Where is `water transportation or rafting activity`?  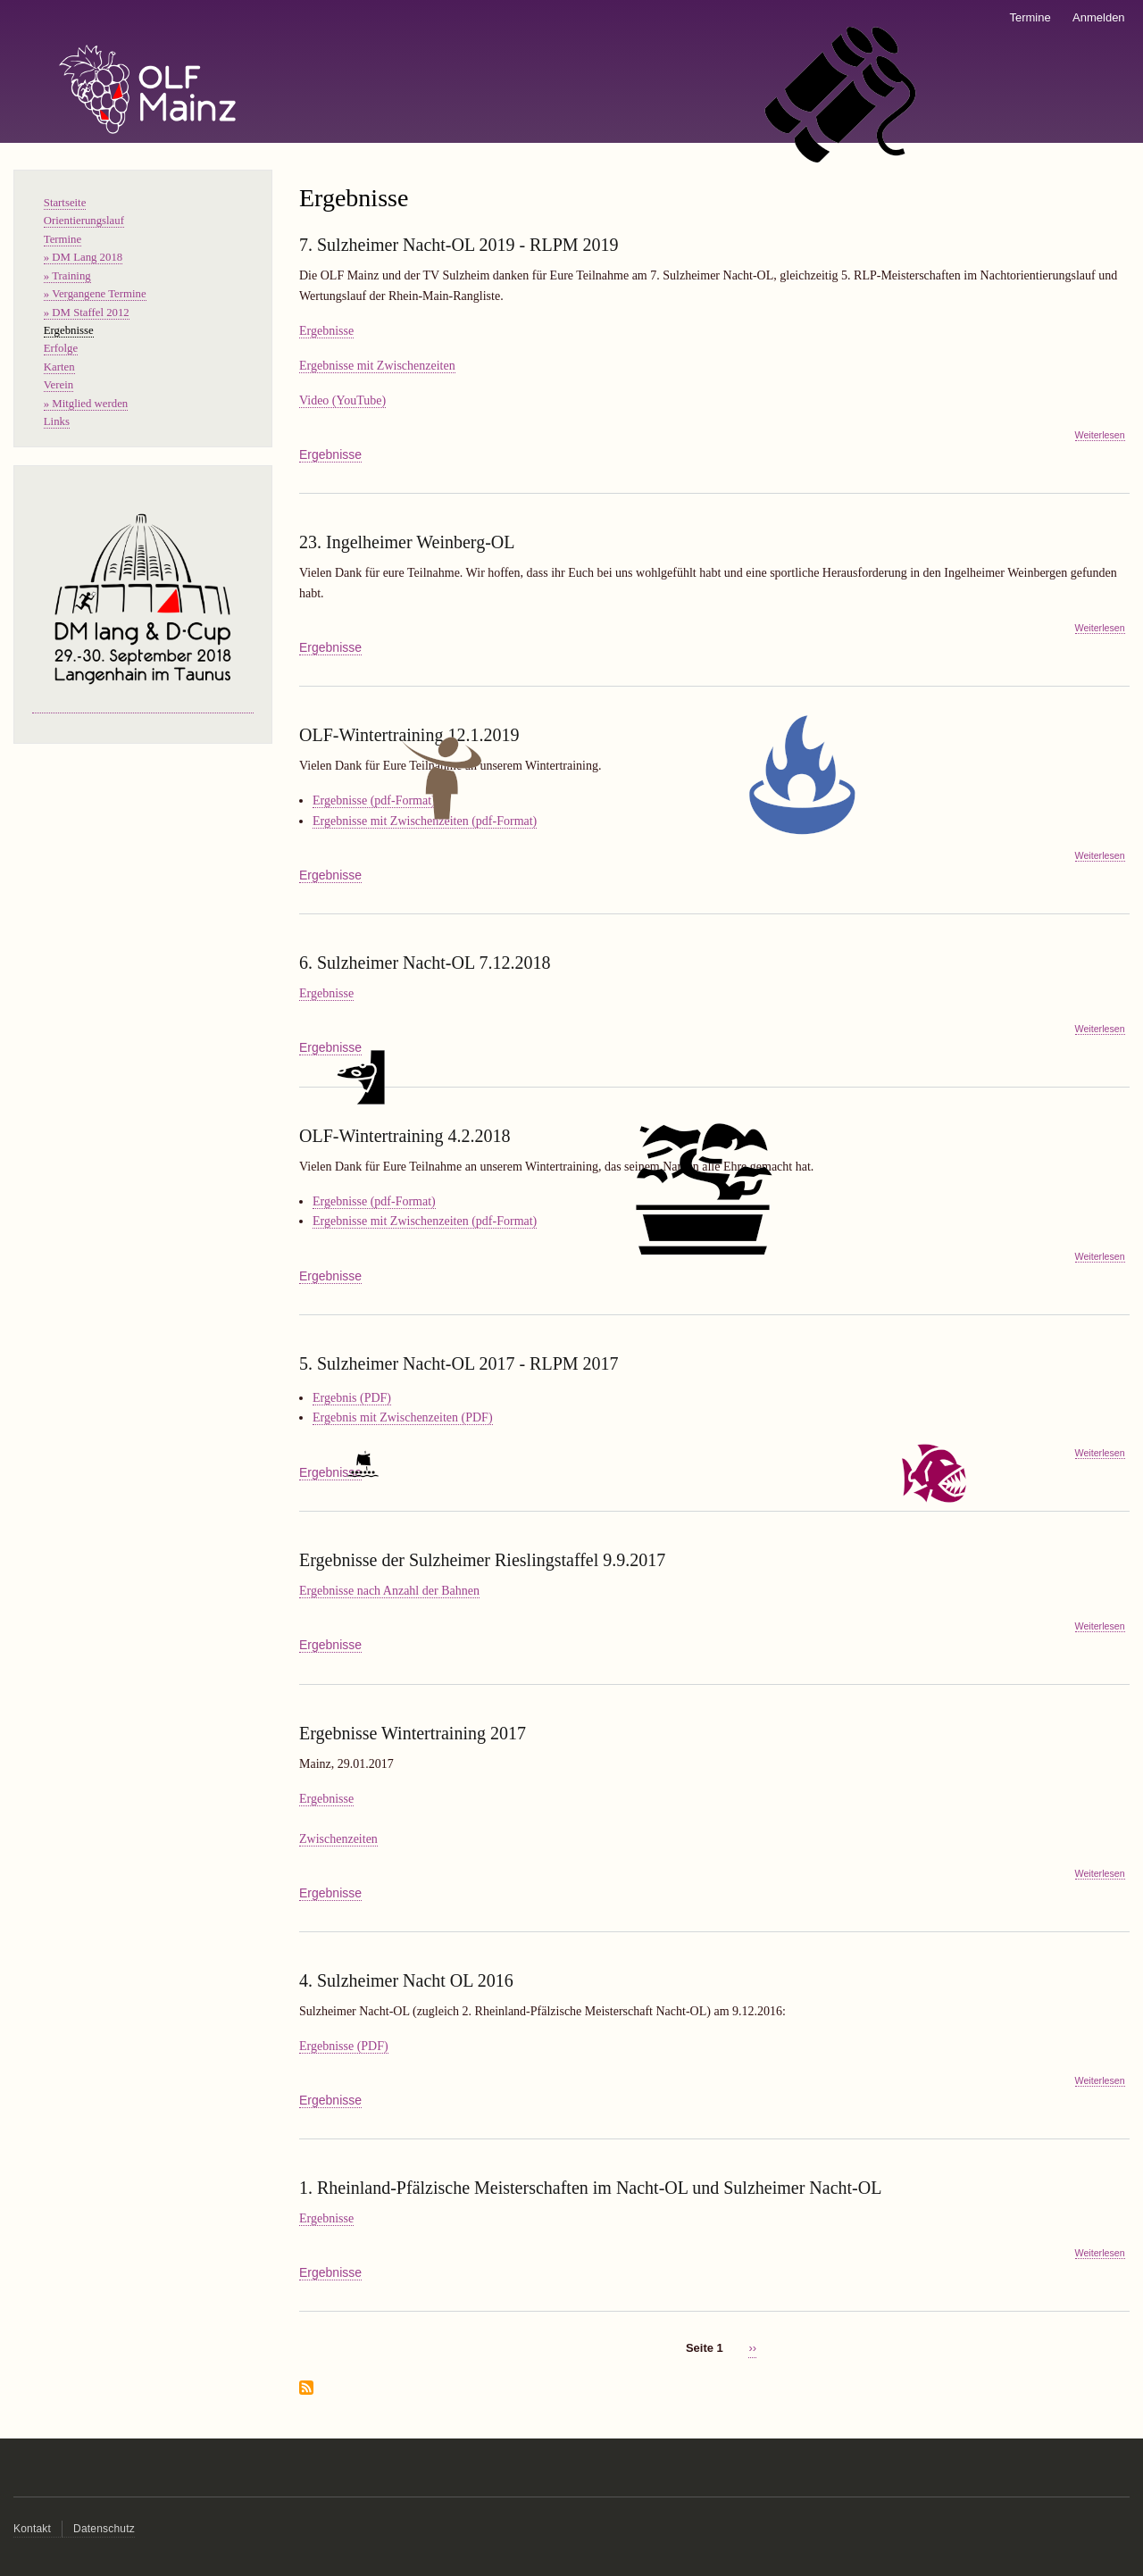 water transportation or rafting activity is located at coordinates (363, 1463).